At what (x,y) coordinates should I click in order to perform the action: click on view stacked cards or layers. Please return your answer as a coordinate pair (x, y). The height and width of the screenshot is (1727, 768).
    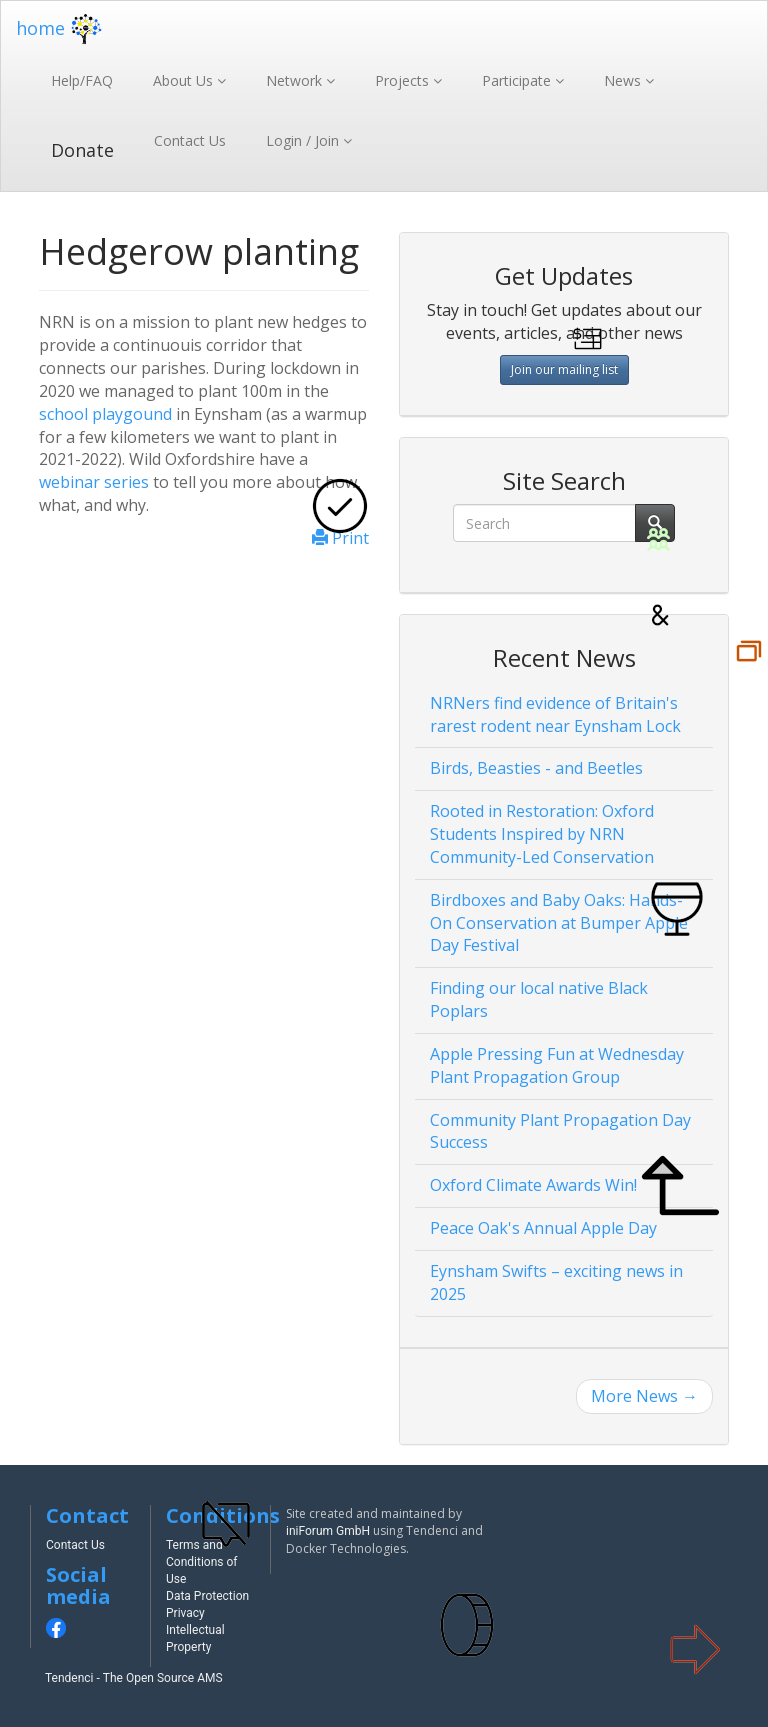
    Looking at the image, I should click on (749, 651).